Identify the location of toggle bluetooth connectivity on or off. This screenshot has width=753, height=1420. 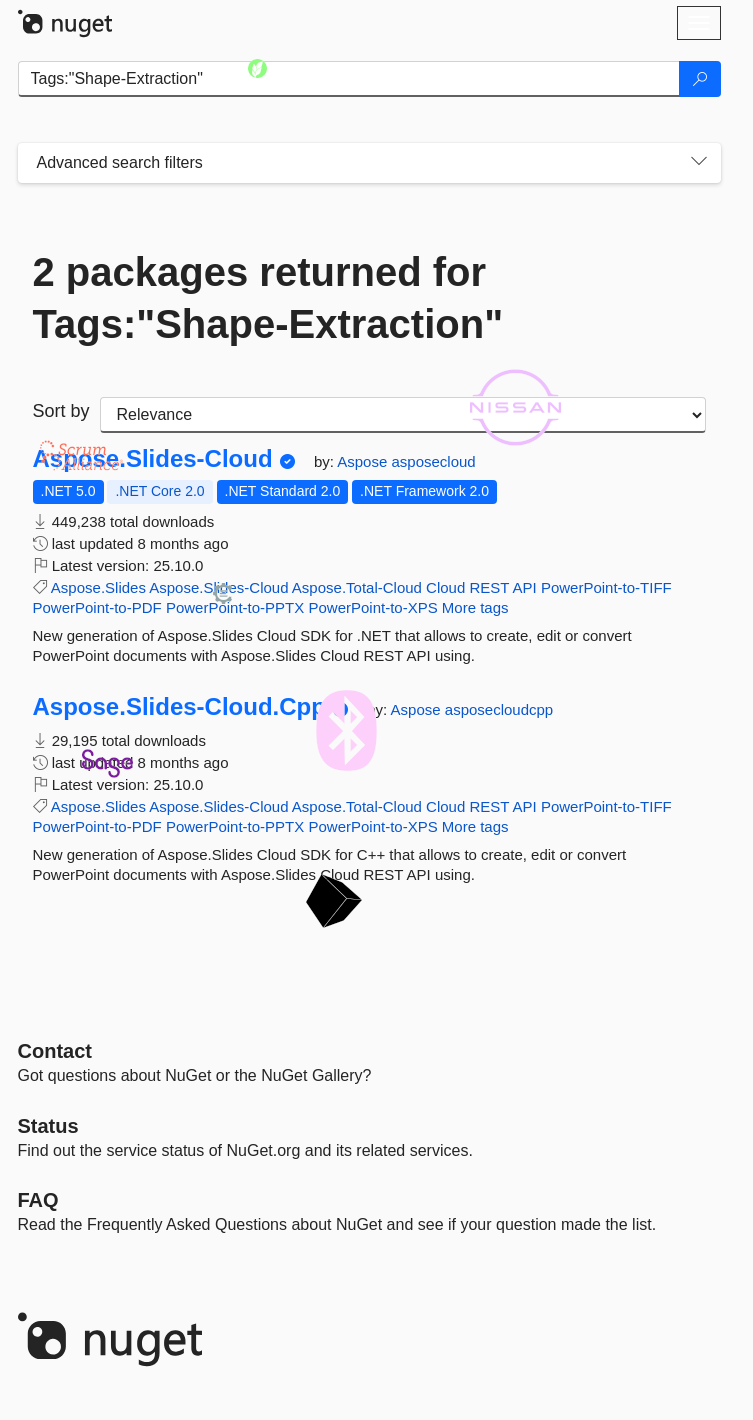
(346, 730).